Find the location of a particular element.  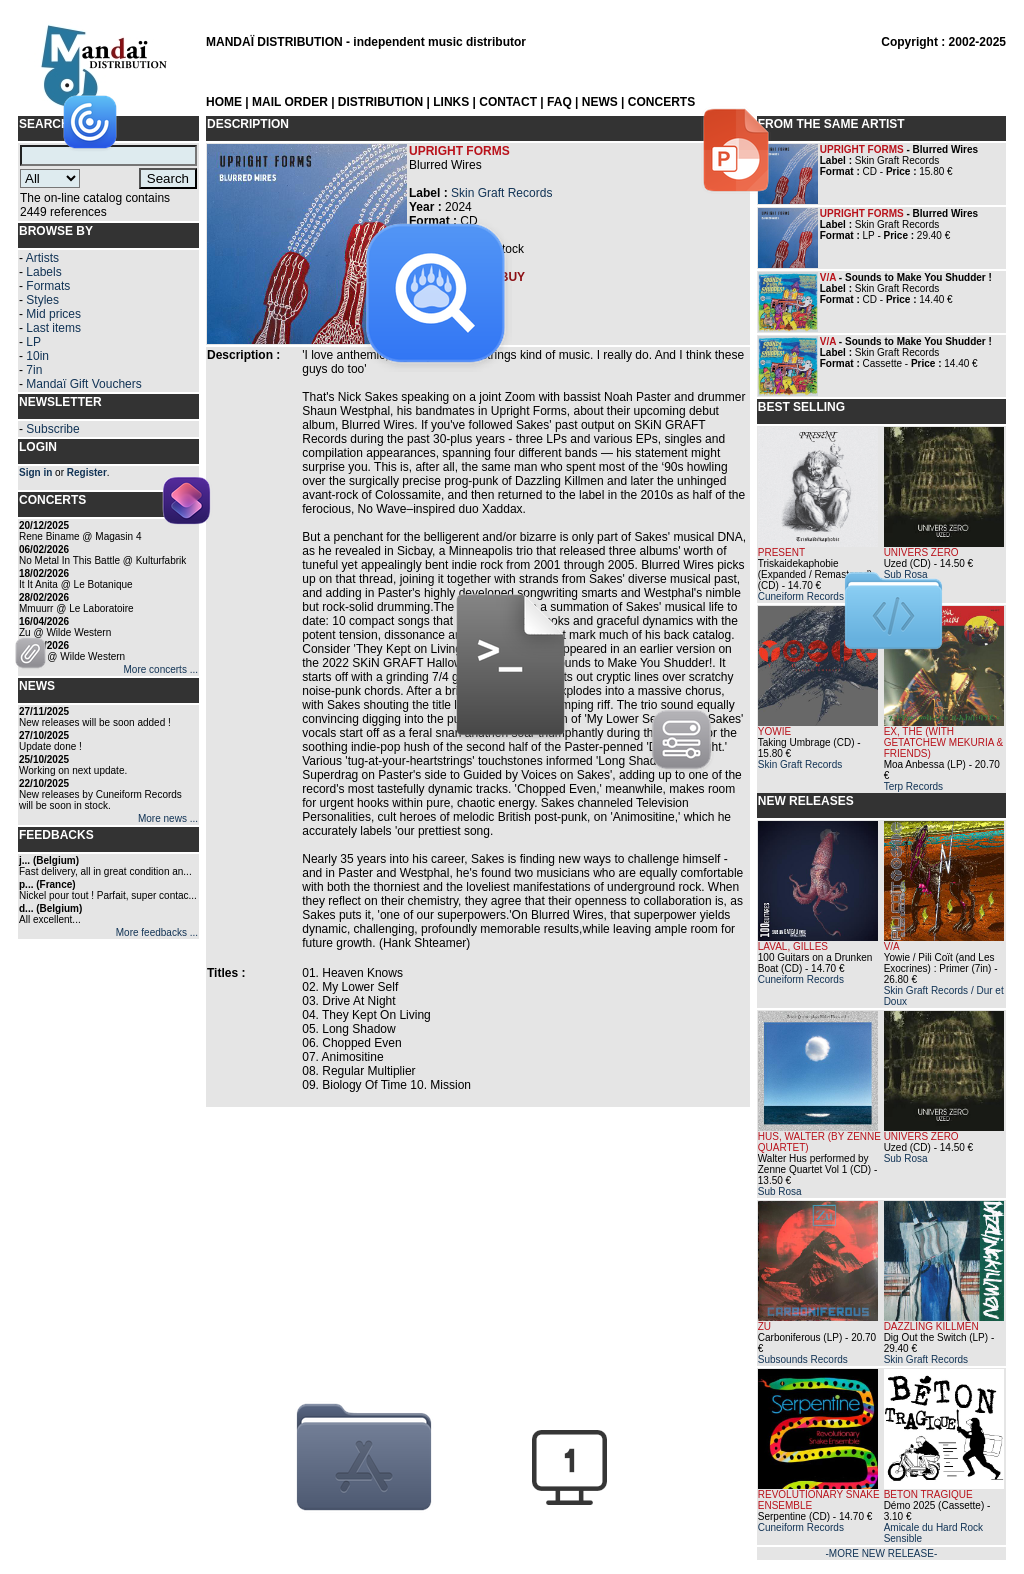

open baloo file search preferences is located at coordinates (435, 295).